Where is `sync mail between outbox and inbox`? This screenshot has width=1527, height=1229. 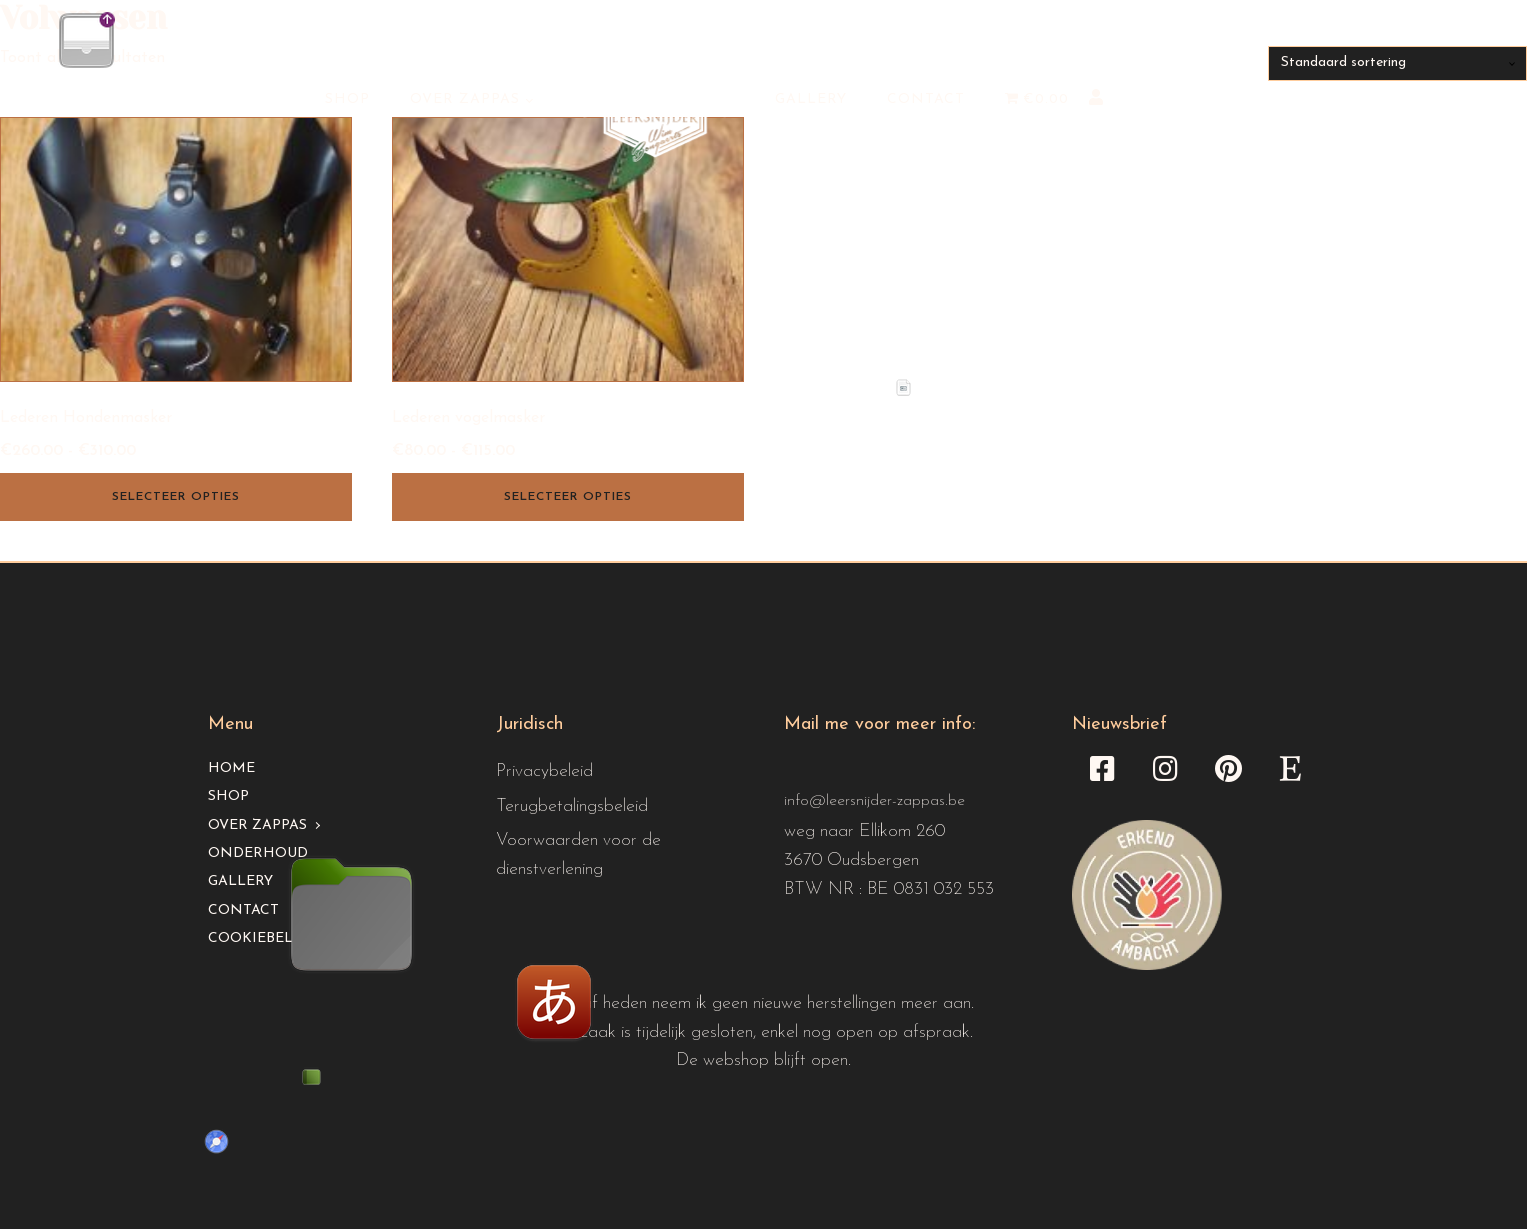 sync mail between outbox and inbox is located at coordinates (86, 40).